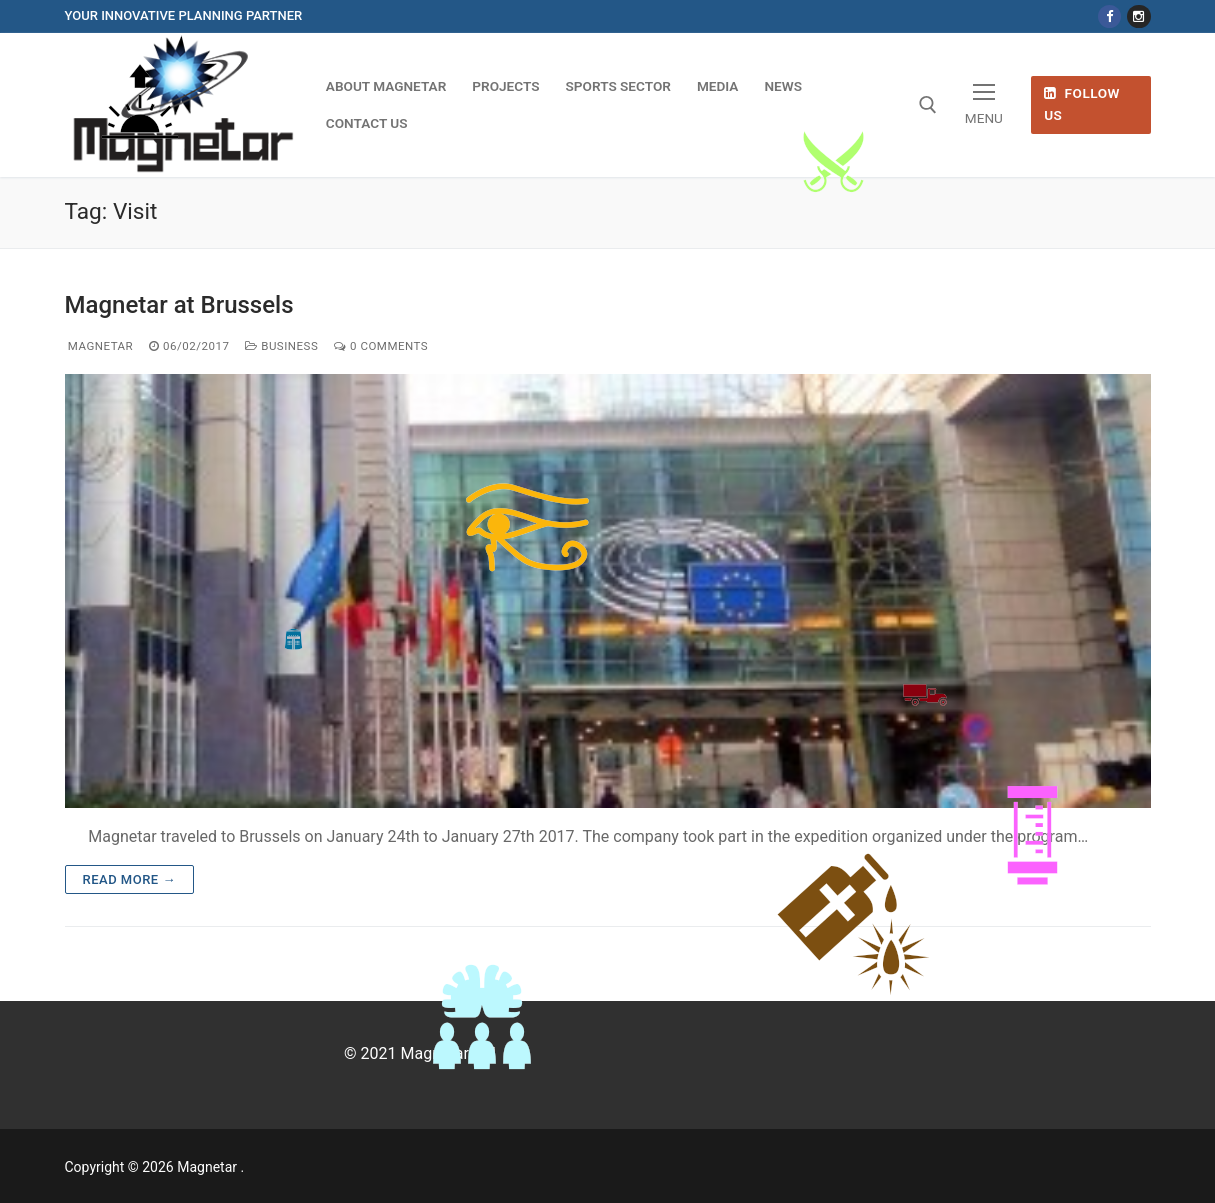  Describe the element at coordinates (925, 695) in the screenshot. I see `indicates freight or cargo delivery` at that location.